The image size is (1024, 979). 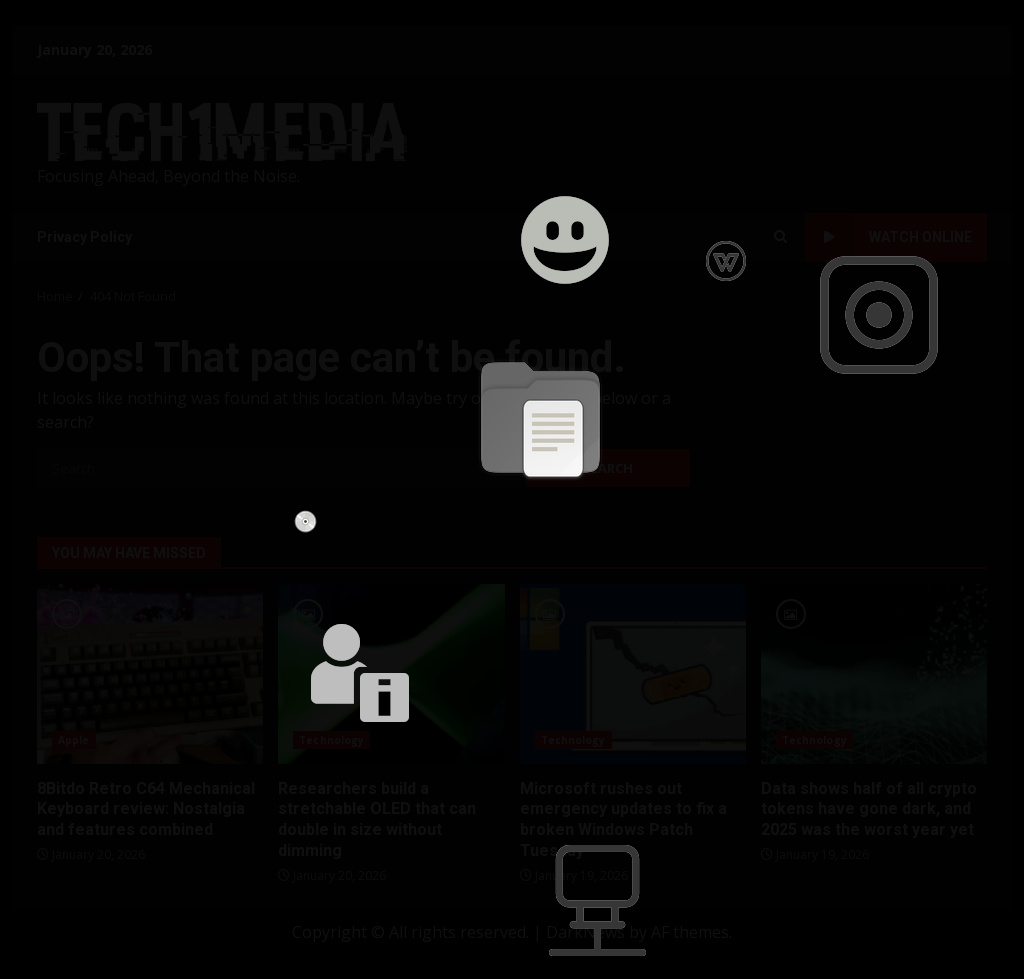 I want to click on access network settings, so click(x=597, y=900).